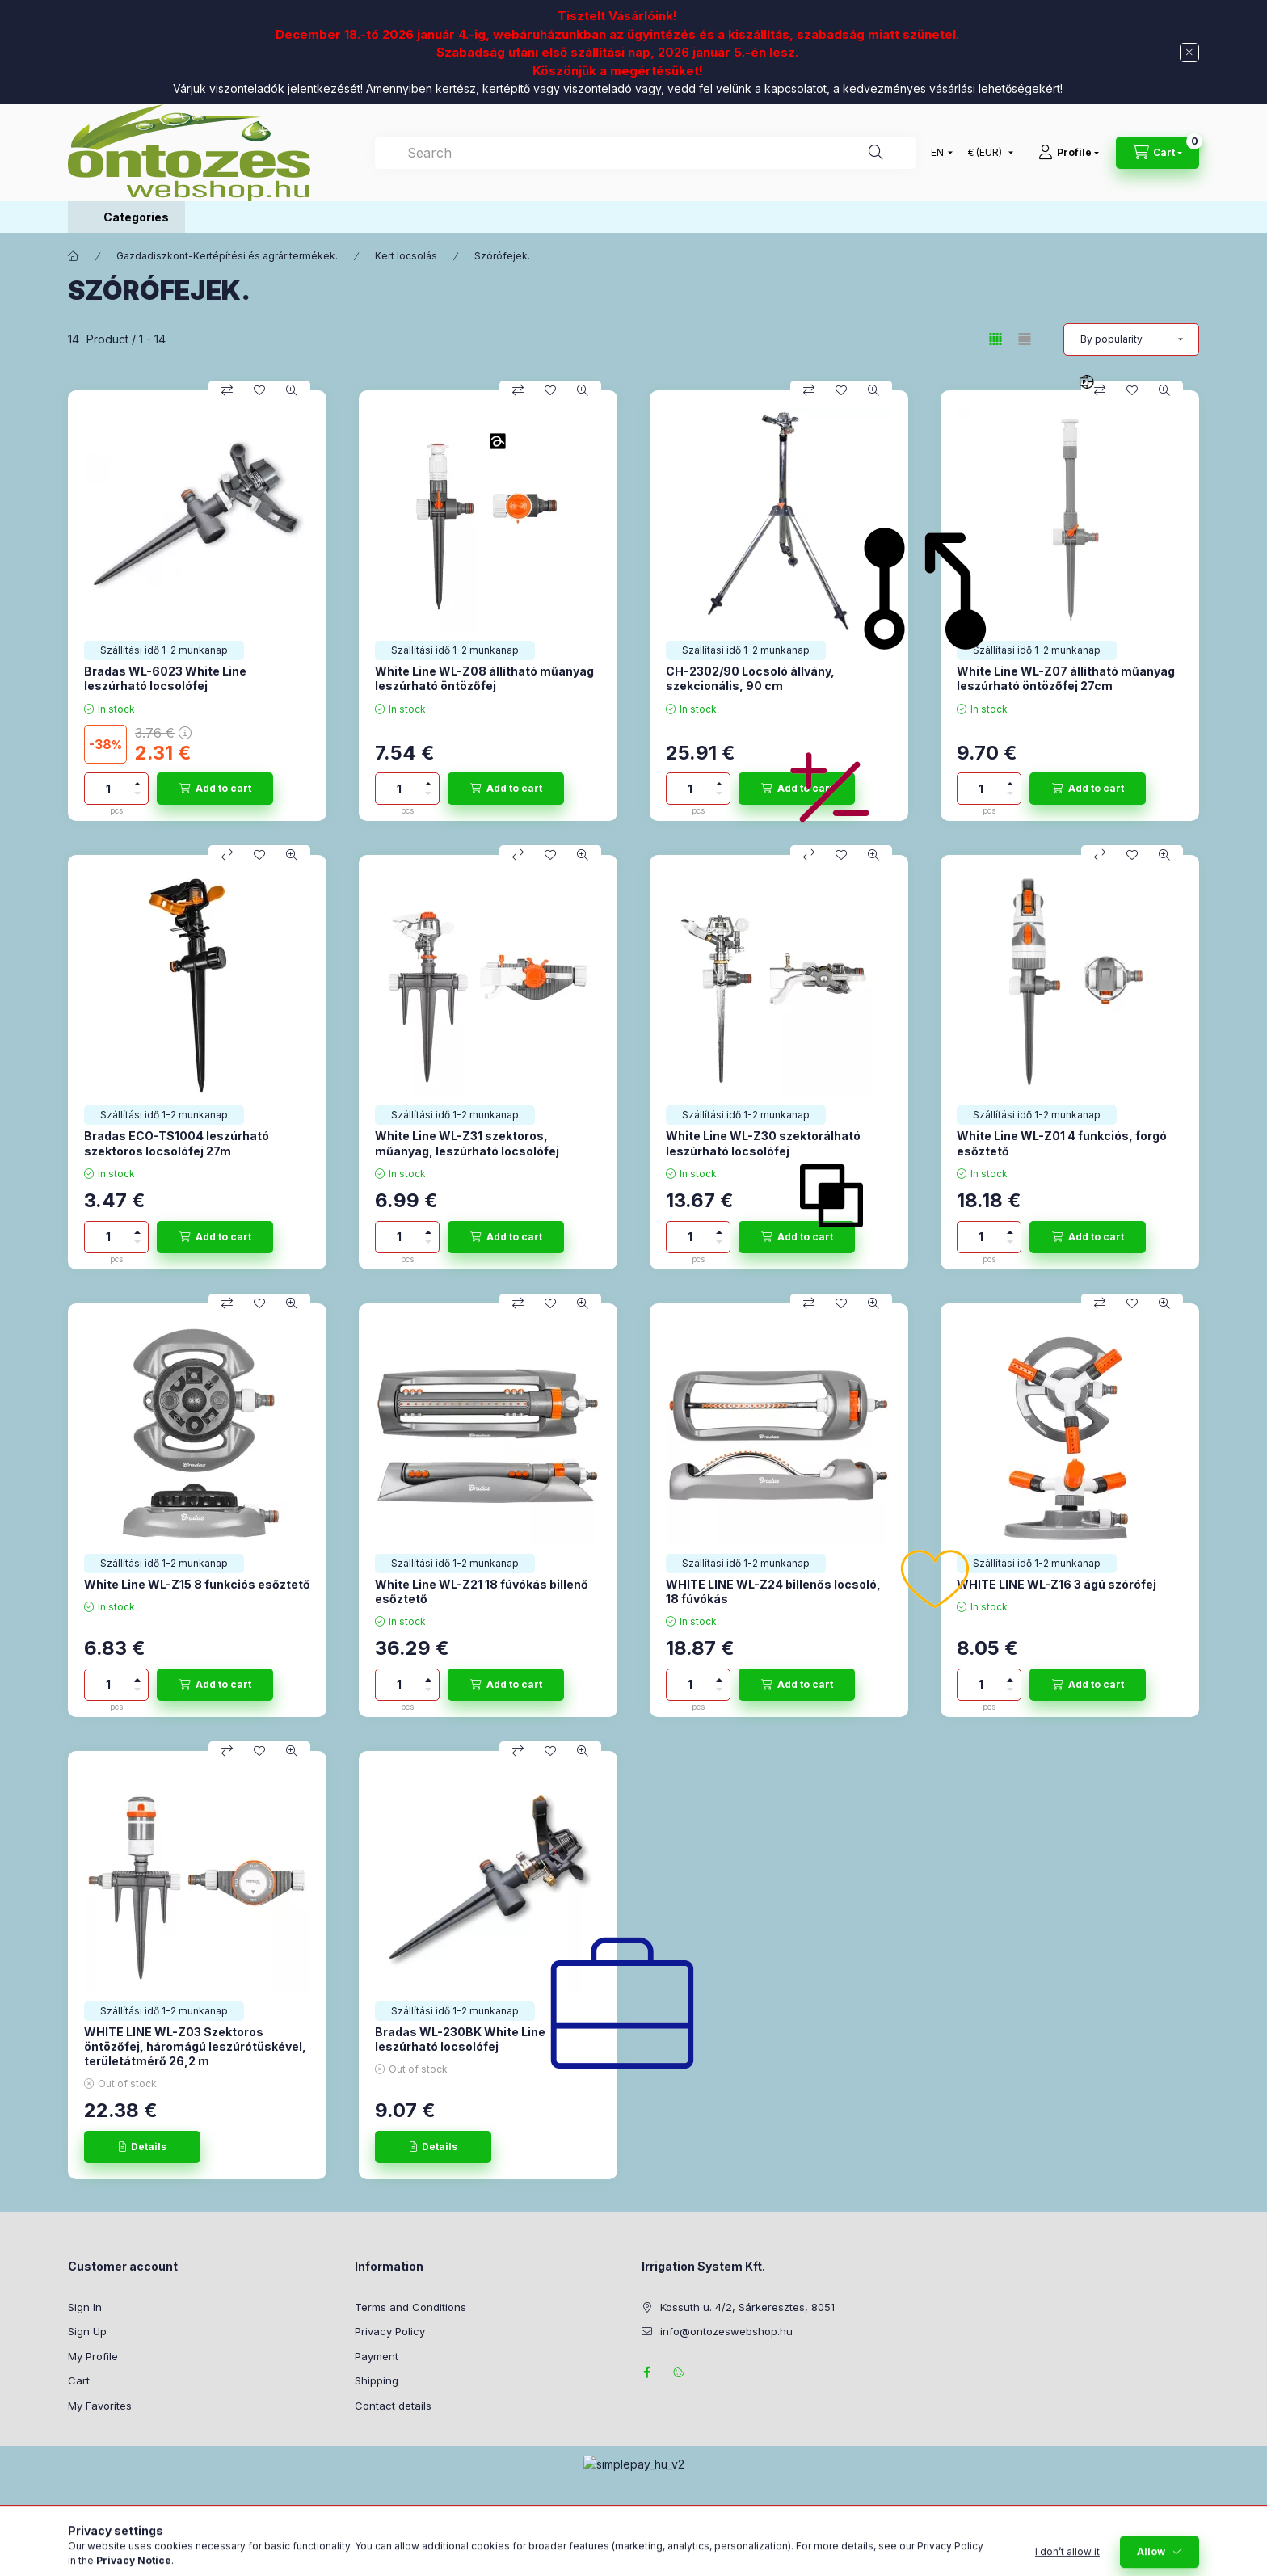 The image size is (1267, 2576). Describe the element at coordinates (1086, 381) in the screenshot. I see `open microsoft powerpoint` at that location.